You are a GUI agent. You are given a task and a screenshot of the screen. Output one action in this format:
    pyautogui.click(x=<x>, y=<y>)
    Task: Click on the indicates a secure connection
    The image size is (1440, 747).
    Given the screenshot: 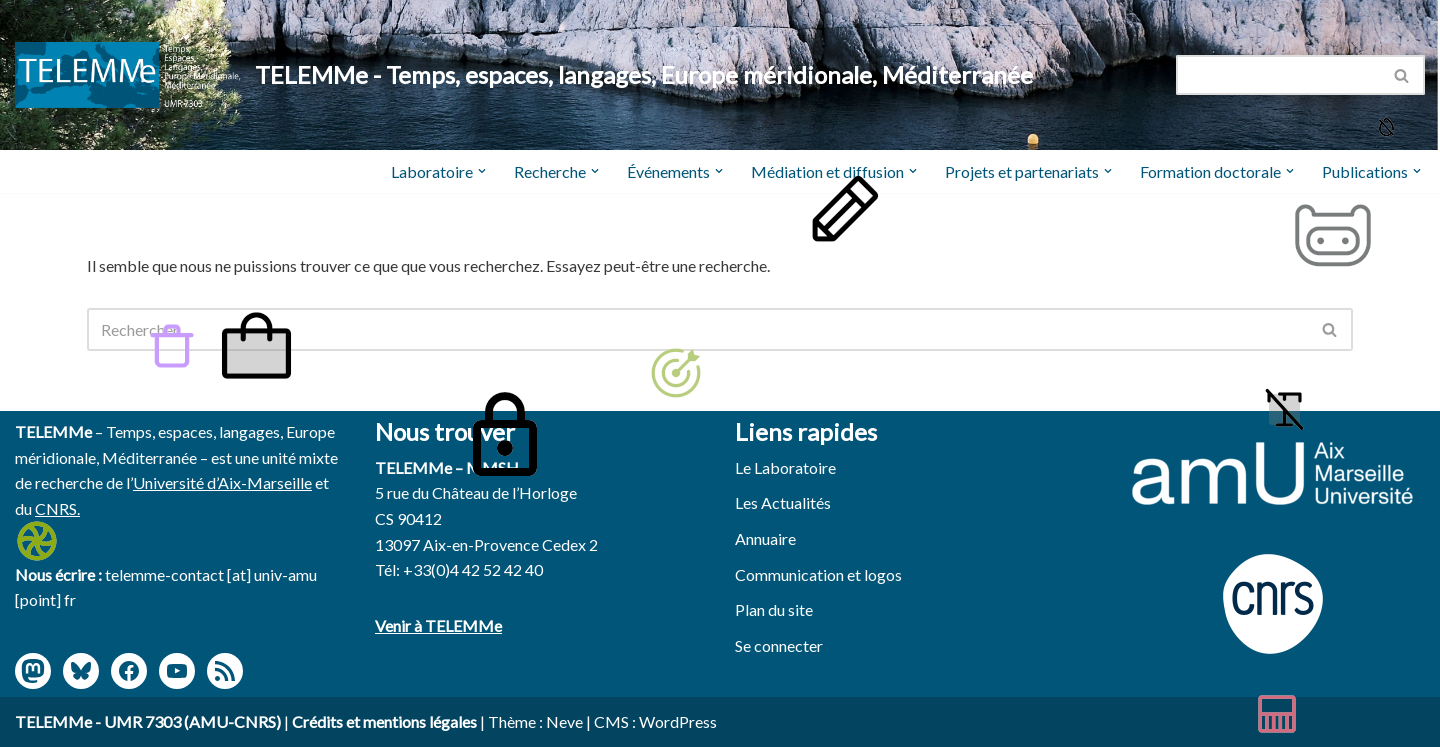 What is the action you would take?
    pyautogui.click(x=505, y=436)
    